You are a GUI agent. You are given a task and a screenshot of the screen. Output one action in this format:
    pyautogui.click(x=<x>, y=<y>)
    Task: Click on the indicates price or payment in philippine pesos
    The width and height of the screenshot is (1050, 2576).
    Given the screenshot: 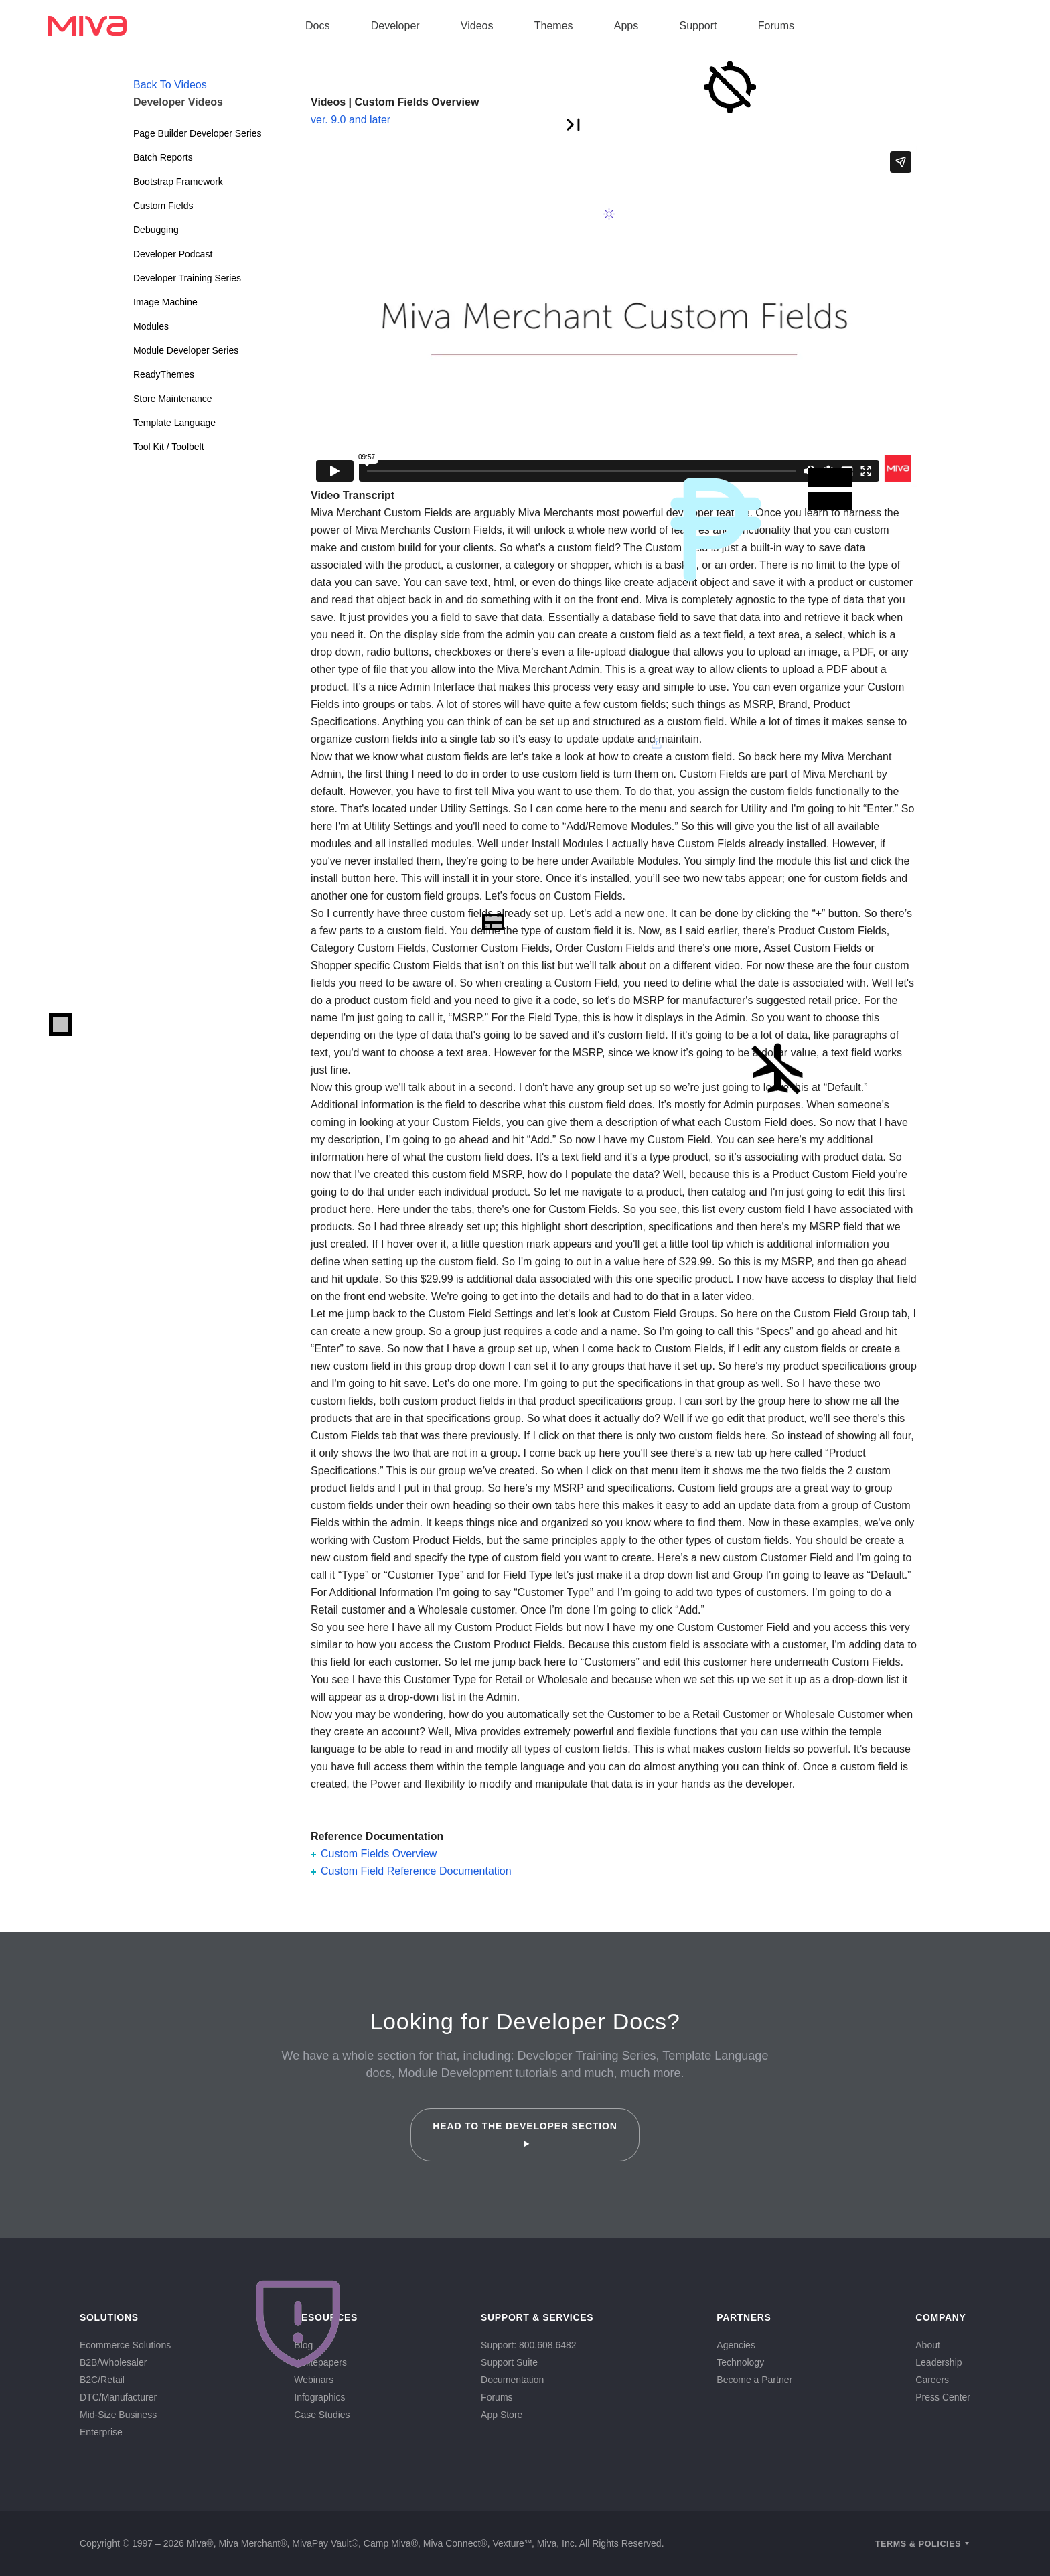 What is the action you would take?
    pyautogui.click(x=716, y=530)
    